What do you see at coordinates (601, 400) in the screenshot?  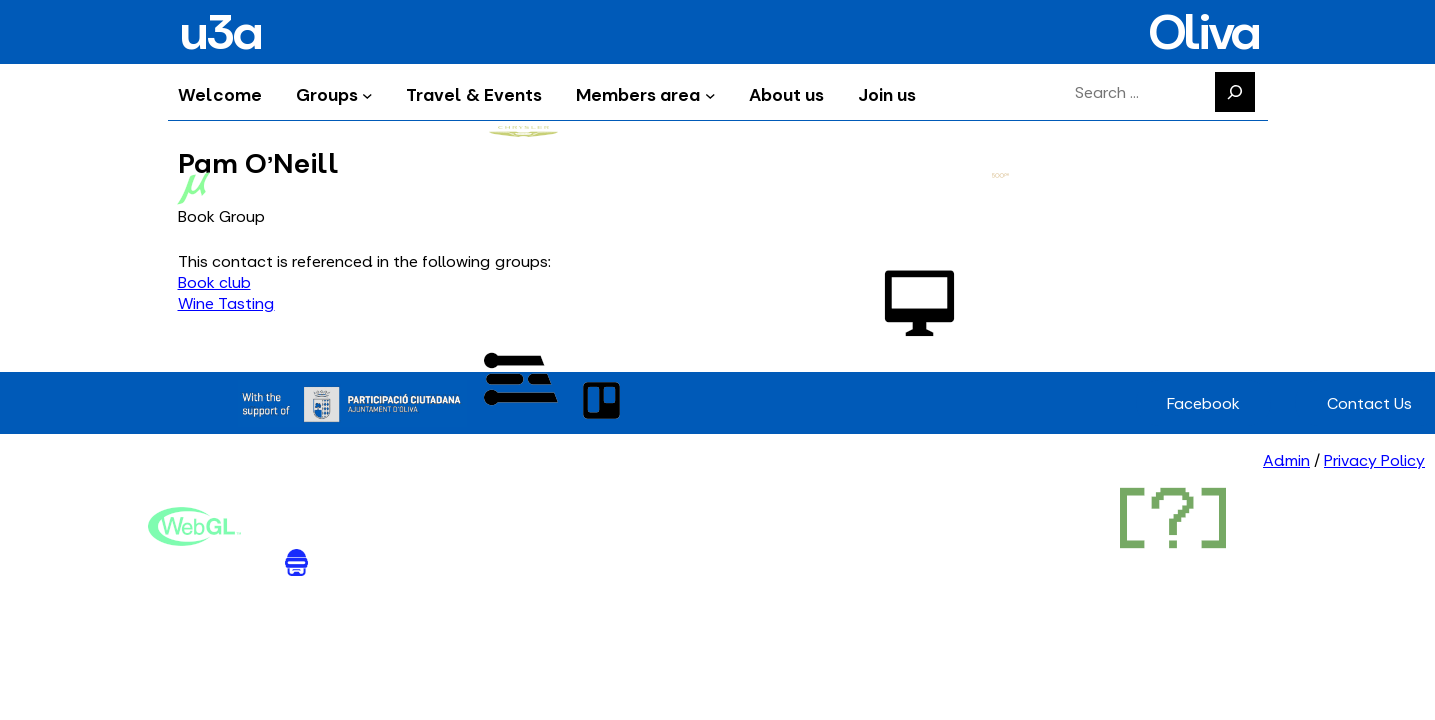 I see `open trello app` at bounding box center [601, 400].